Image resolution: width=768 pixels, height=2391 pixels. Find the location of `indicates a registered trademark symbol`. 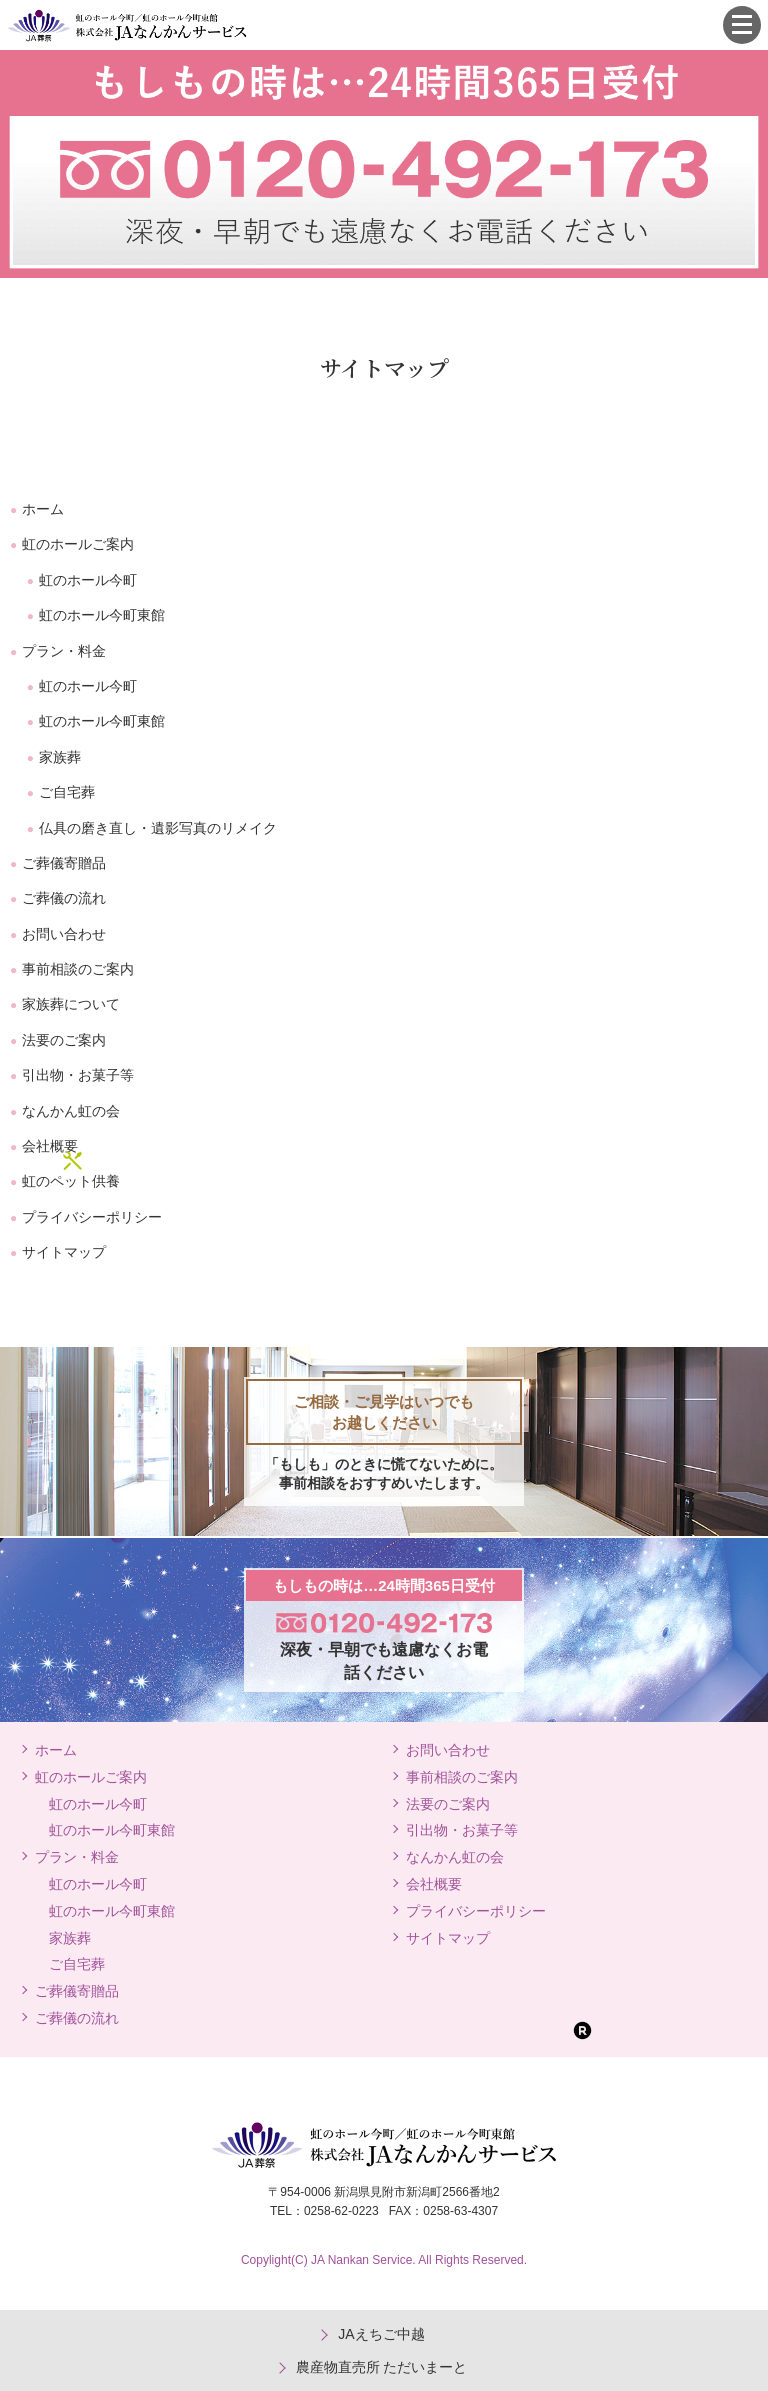

indicates a registered trademark symbol is located at coordinates (582, 2030).